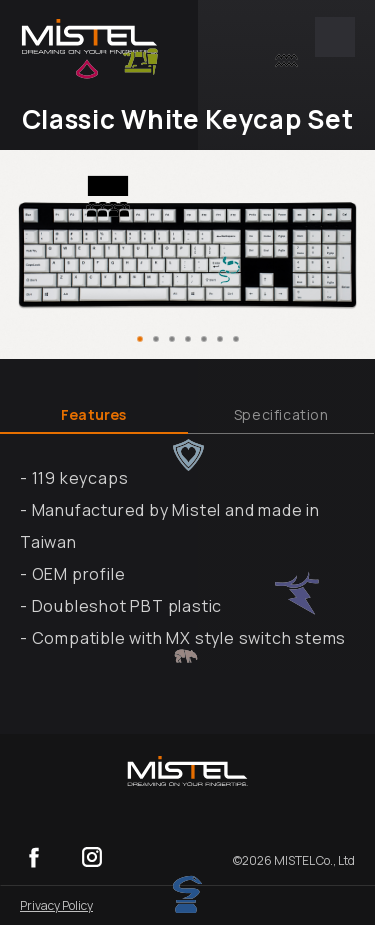 The width and height of the screenshot is (375, 925). What do you see at coordinates (140, 61) in the screenshot?
I see `pneumatic stapler tool in a crafting or building game` at bounding box center [140, 61].